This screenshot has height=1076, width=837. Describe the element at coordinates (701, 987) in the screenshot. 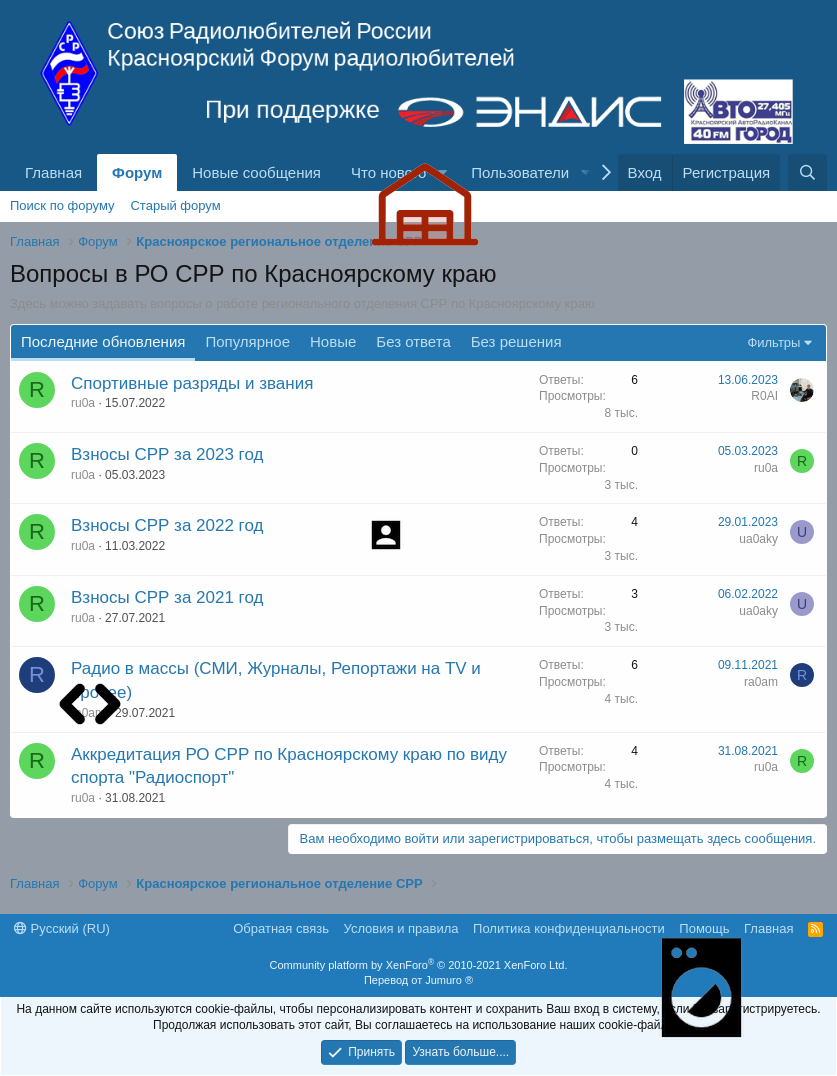

I see `find nearby laundromats or laundry services` at that location.